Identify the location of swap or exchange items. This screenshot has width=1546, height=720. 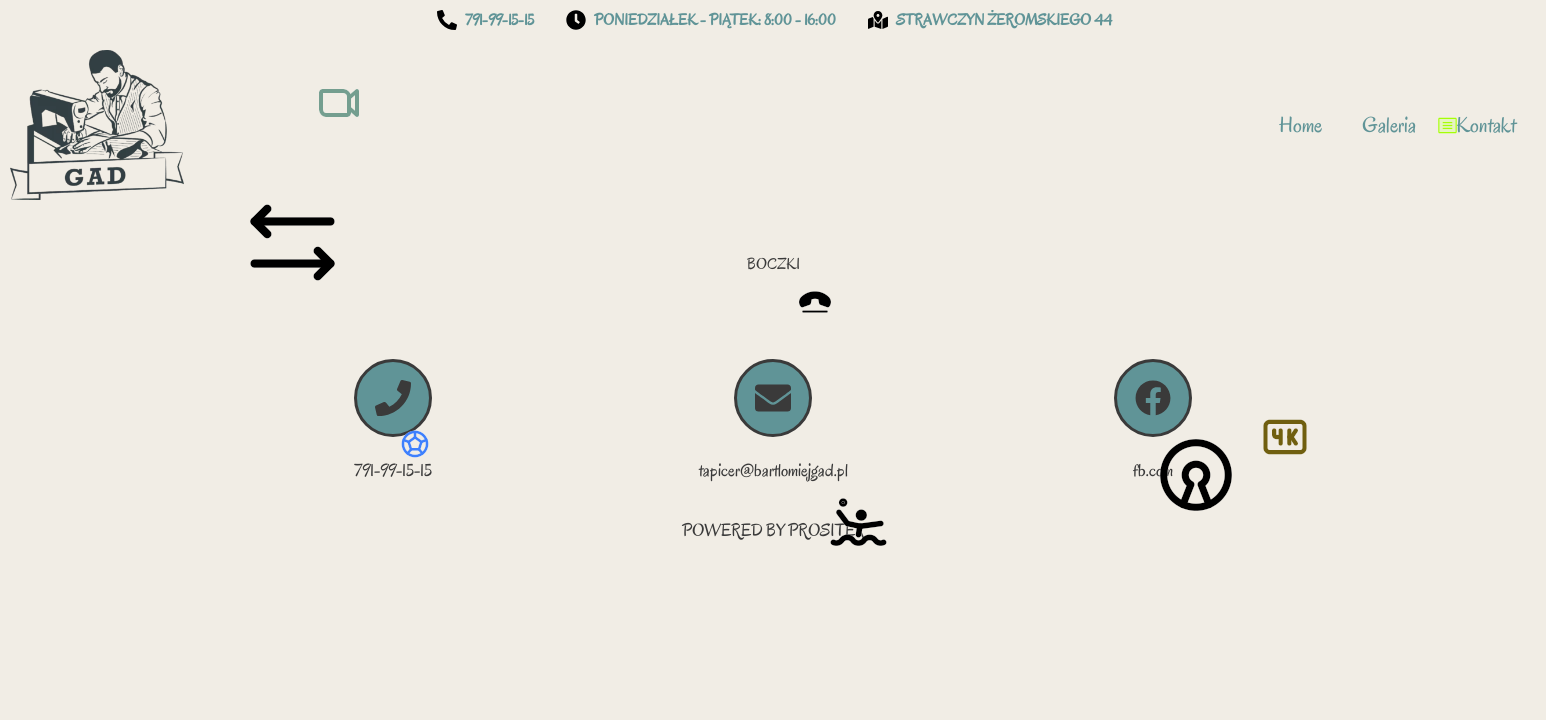
(292, 242).